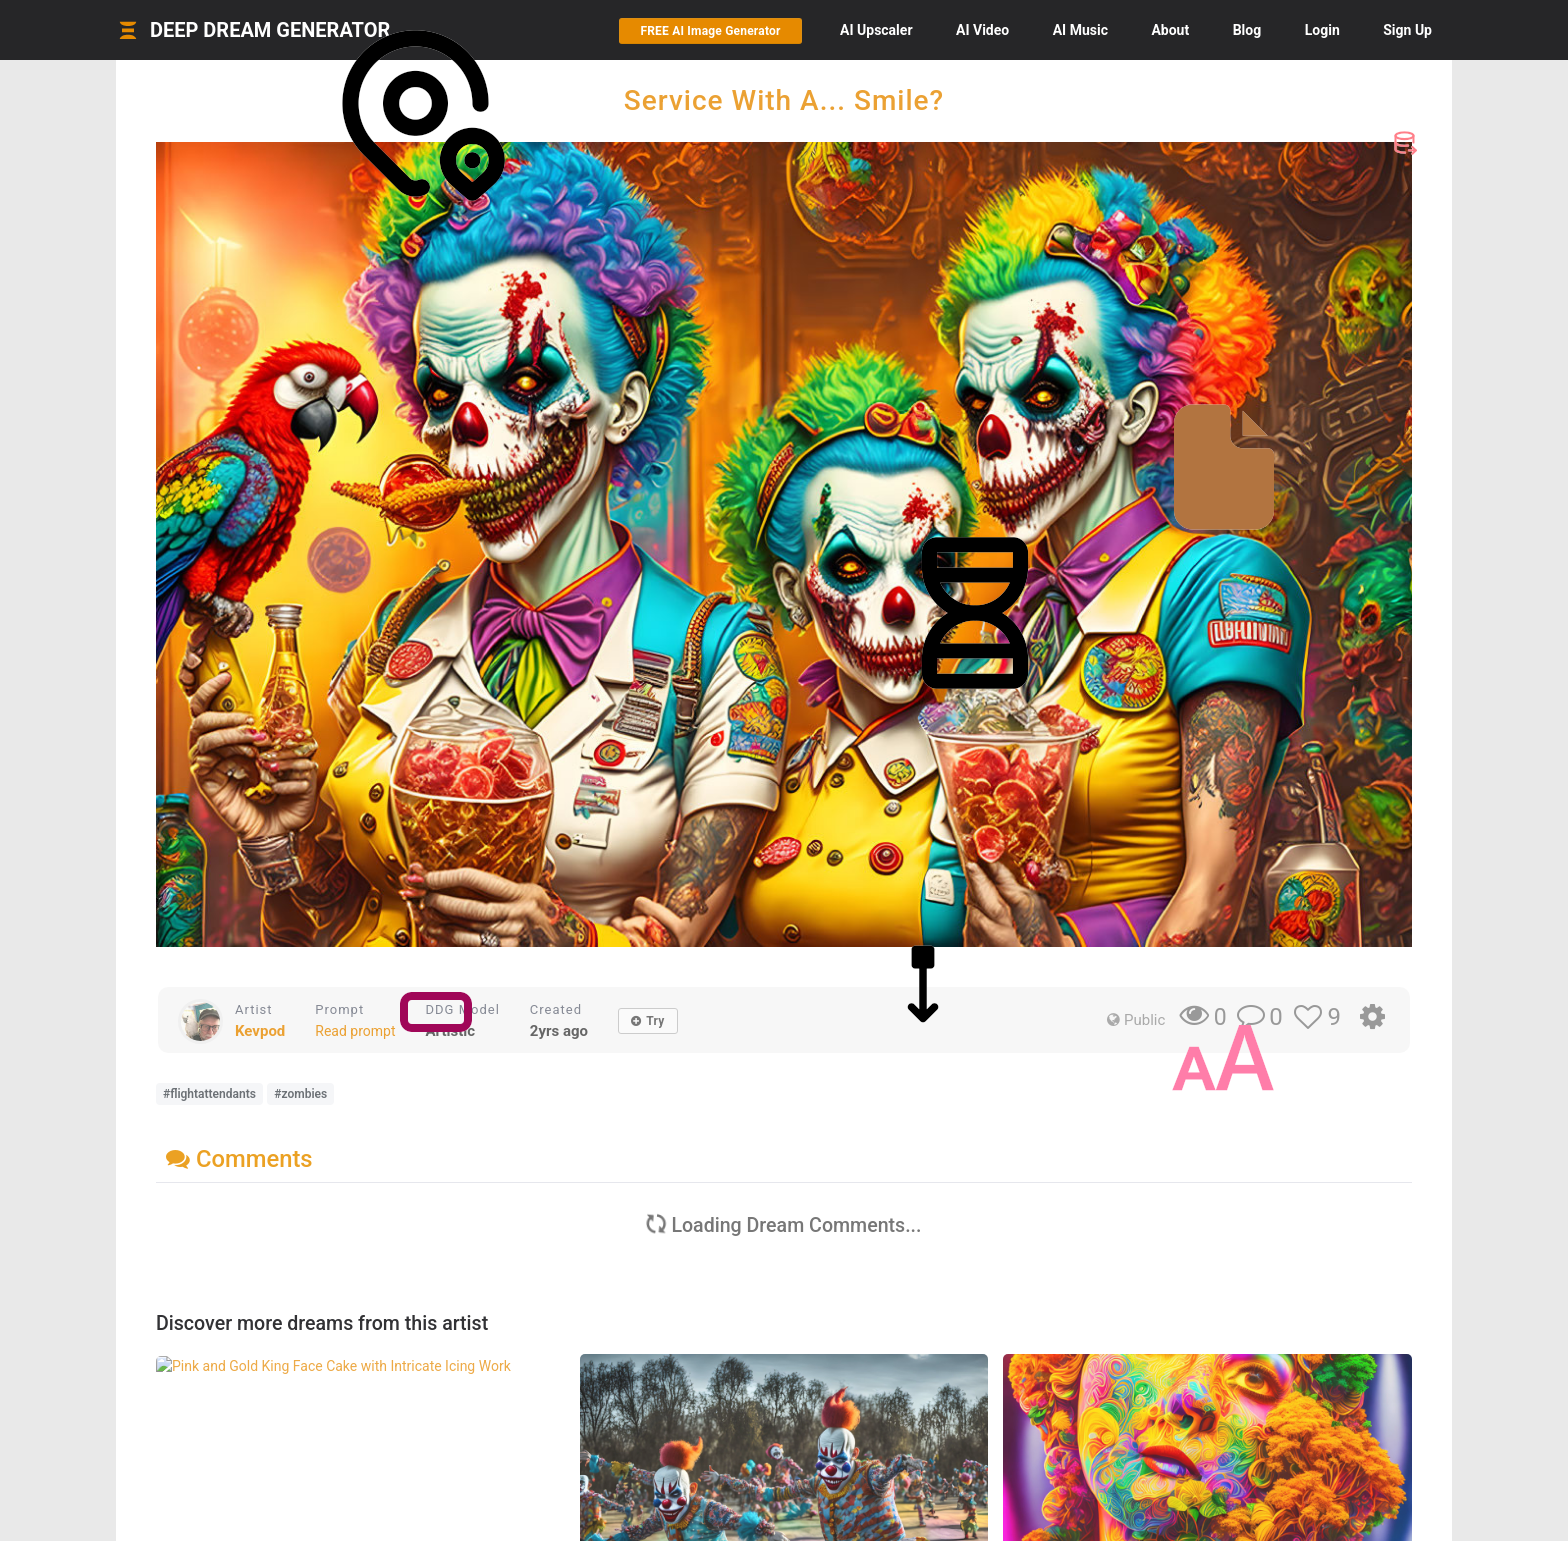  What do you see at coordinates (1223, 1054) in the screenshot?
I see `adjust text size settings` at bounding box center [1223, 1054].